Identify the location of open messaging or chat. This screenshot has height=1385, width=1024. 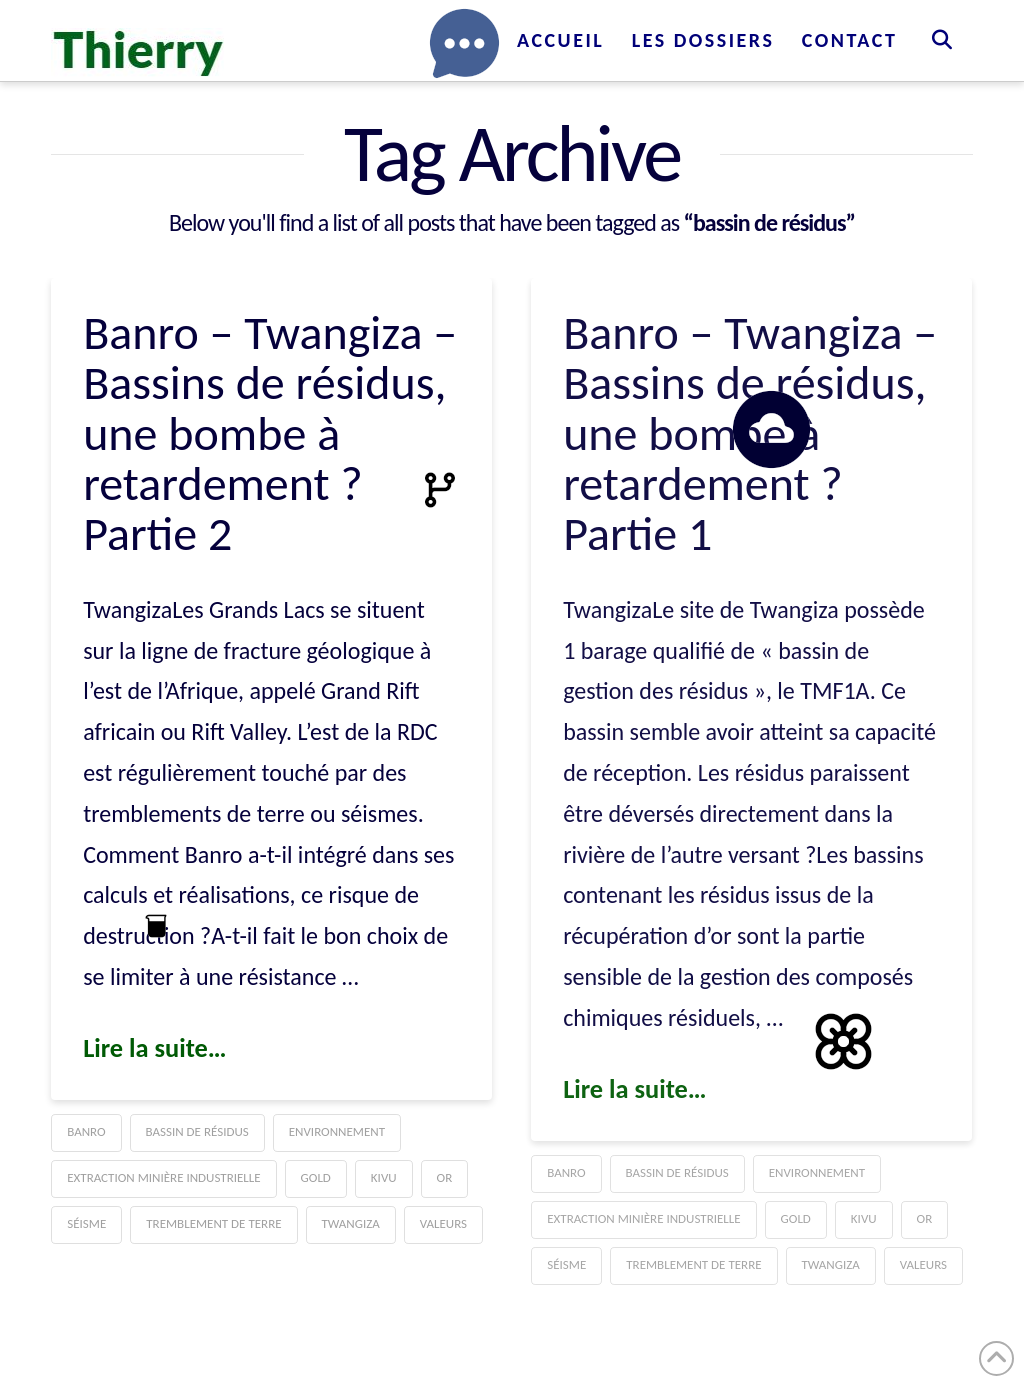
(464, 43).